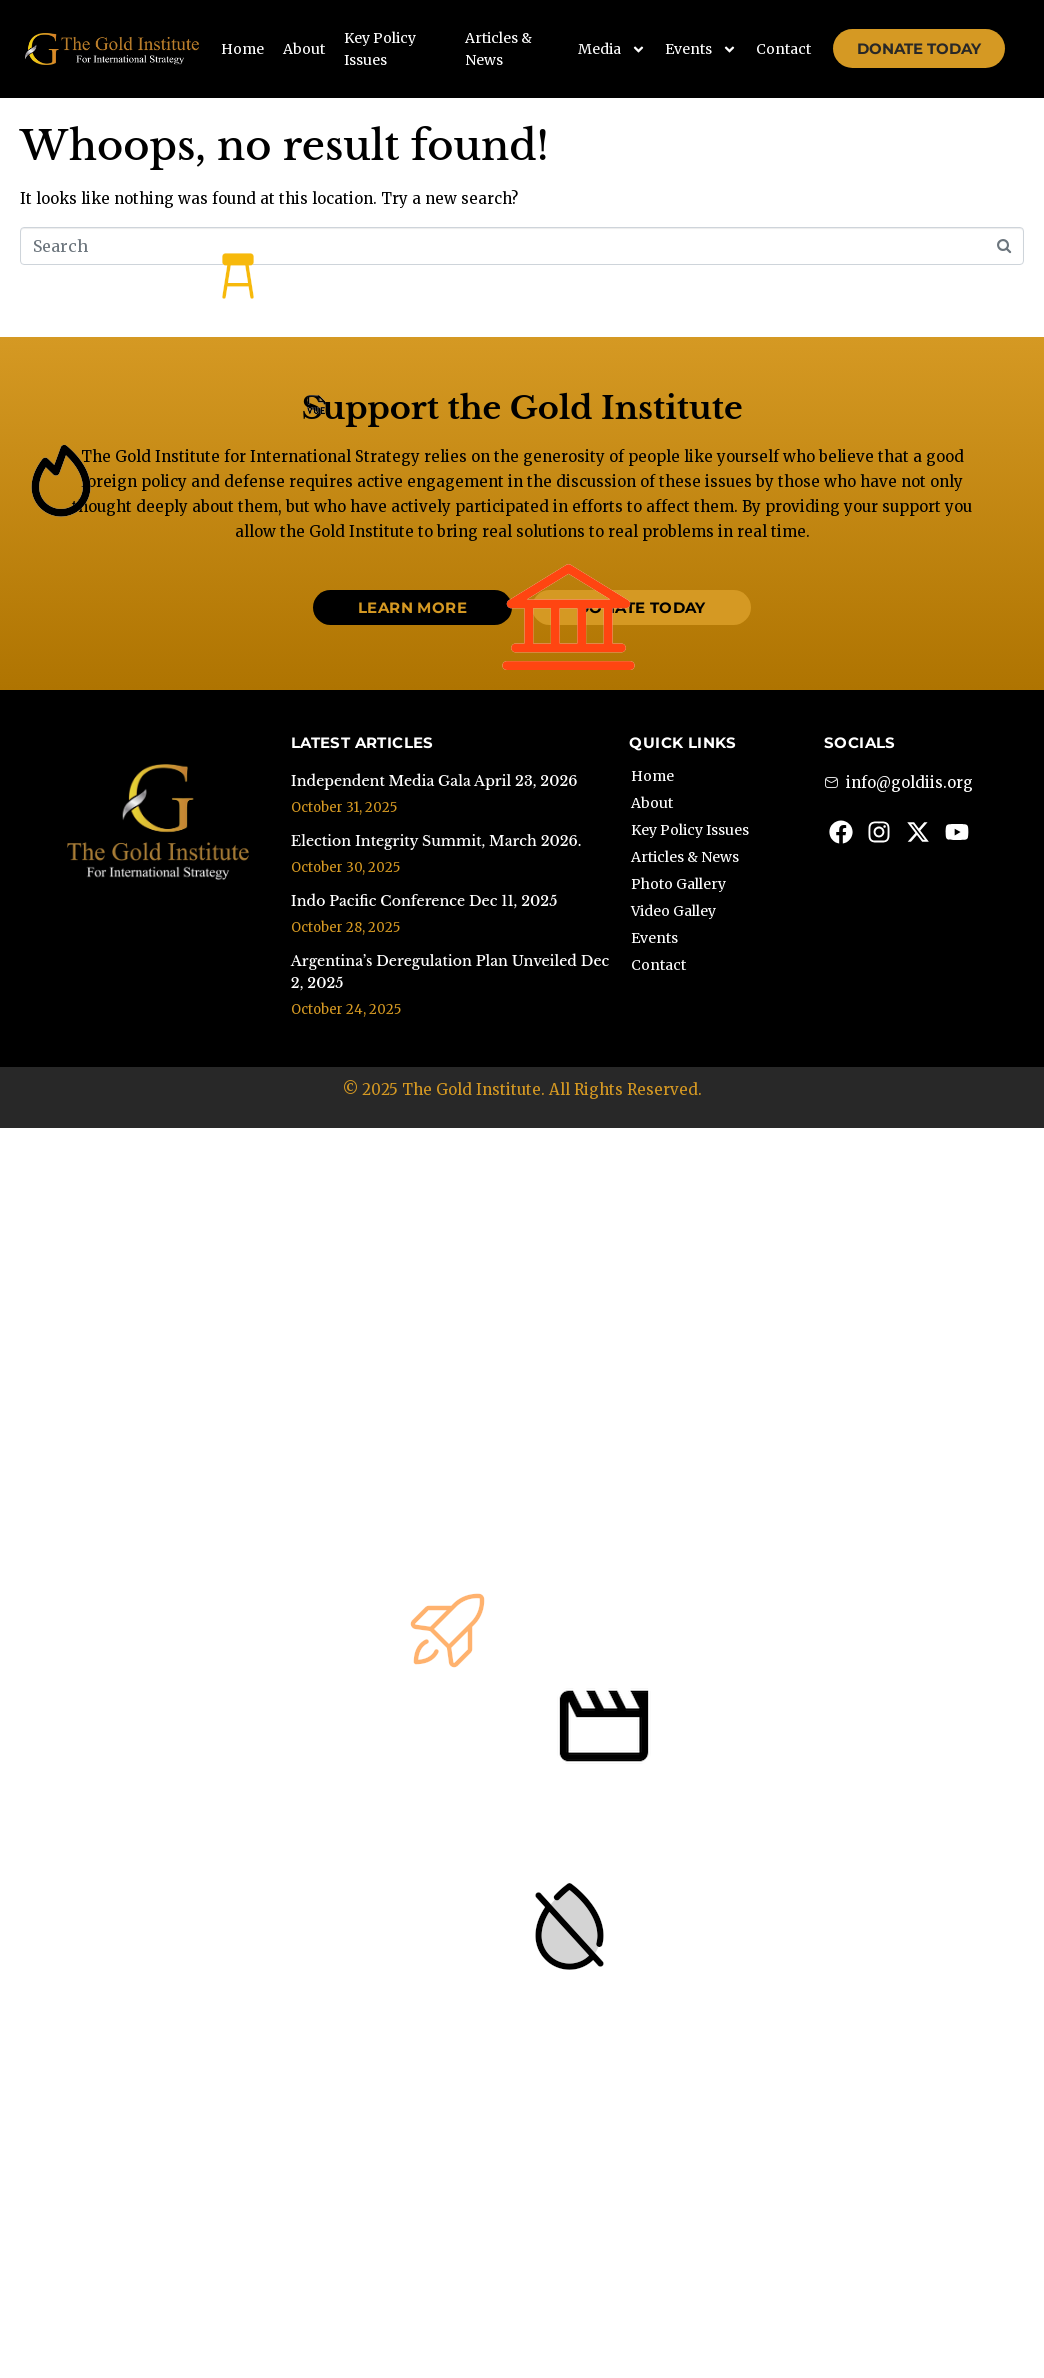  What do you see at coordinates (61, 482) in the screenshot?
I see `indicates trending or popular content` at bounding box center [61, 482].